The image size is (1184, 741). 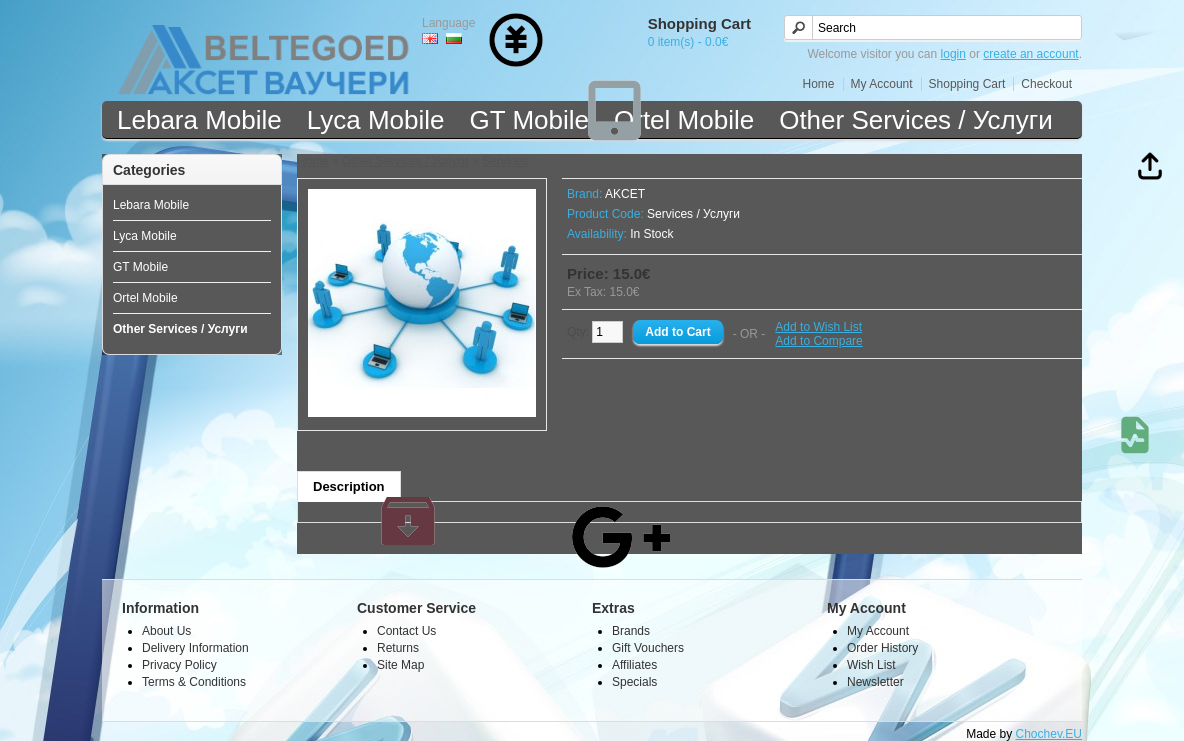 What do you see at coordinates (408, 521) in the screenshot?
I see `archive selected messages to inbox storage` at bounding box center [408, 521].